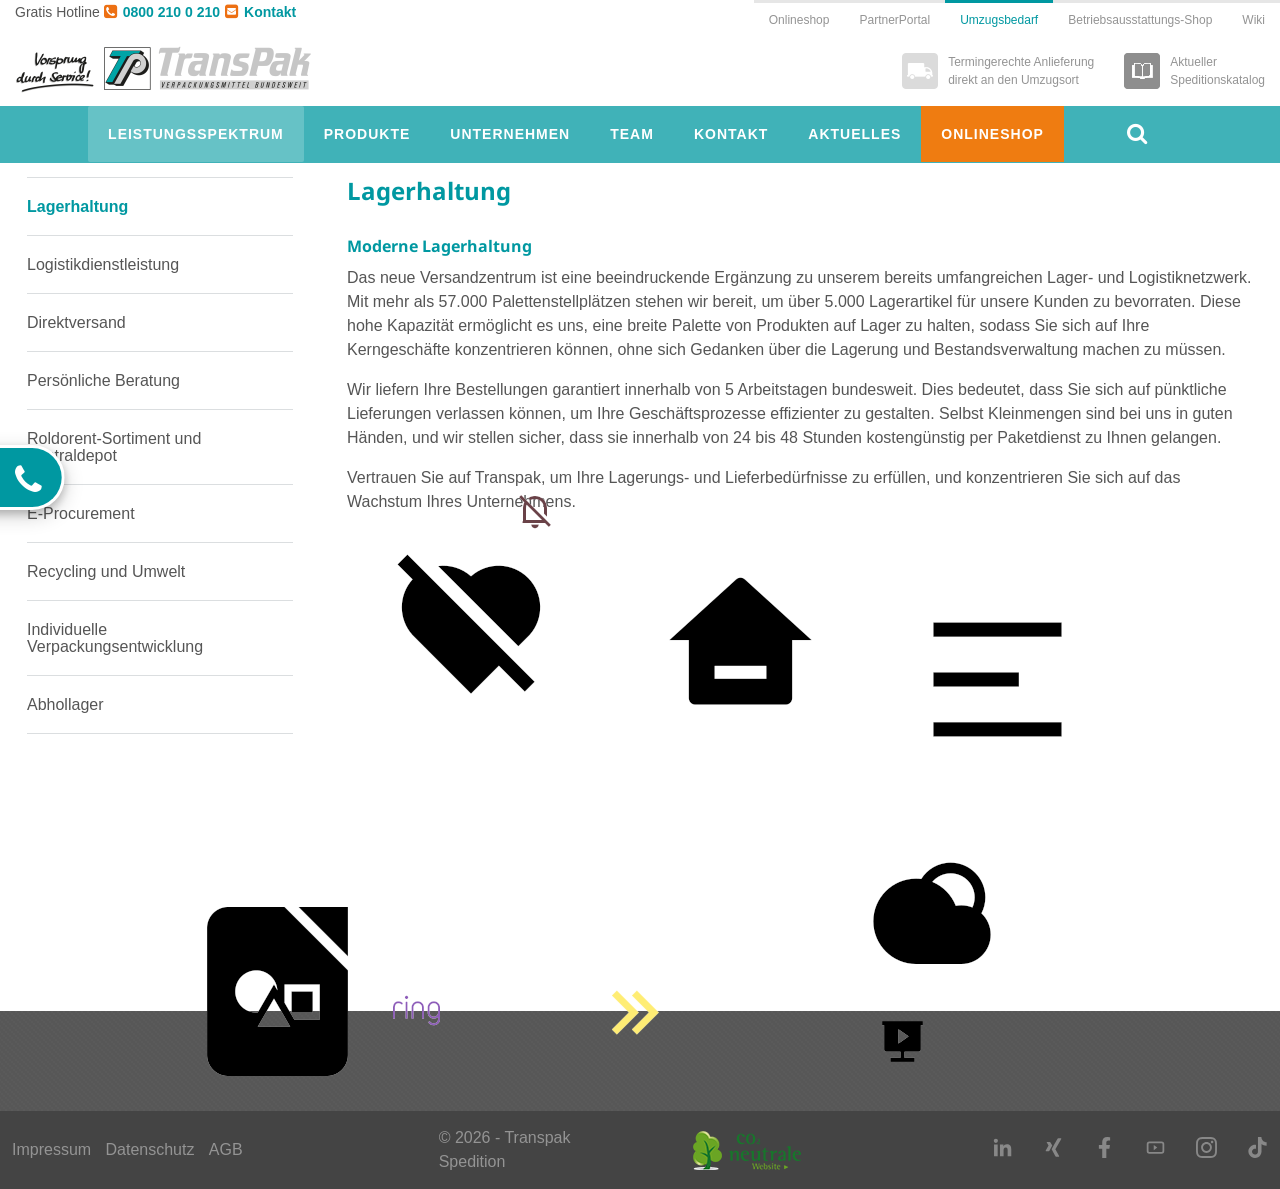  What do you see at coordinates (997, 679) in the screenshot?
I see `open navigation menu` at bounding box center [997, 679].